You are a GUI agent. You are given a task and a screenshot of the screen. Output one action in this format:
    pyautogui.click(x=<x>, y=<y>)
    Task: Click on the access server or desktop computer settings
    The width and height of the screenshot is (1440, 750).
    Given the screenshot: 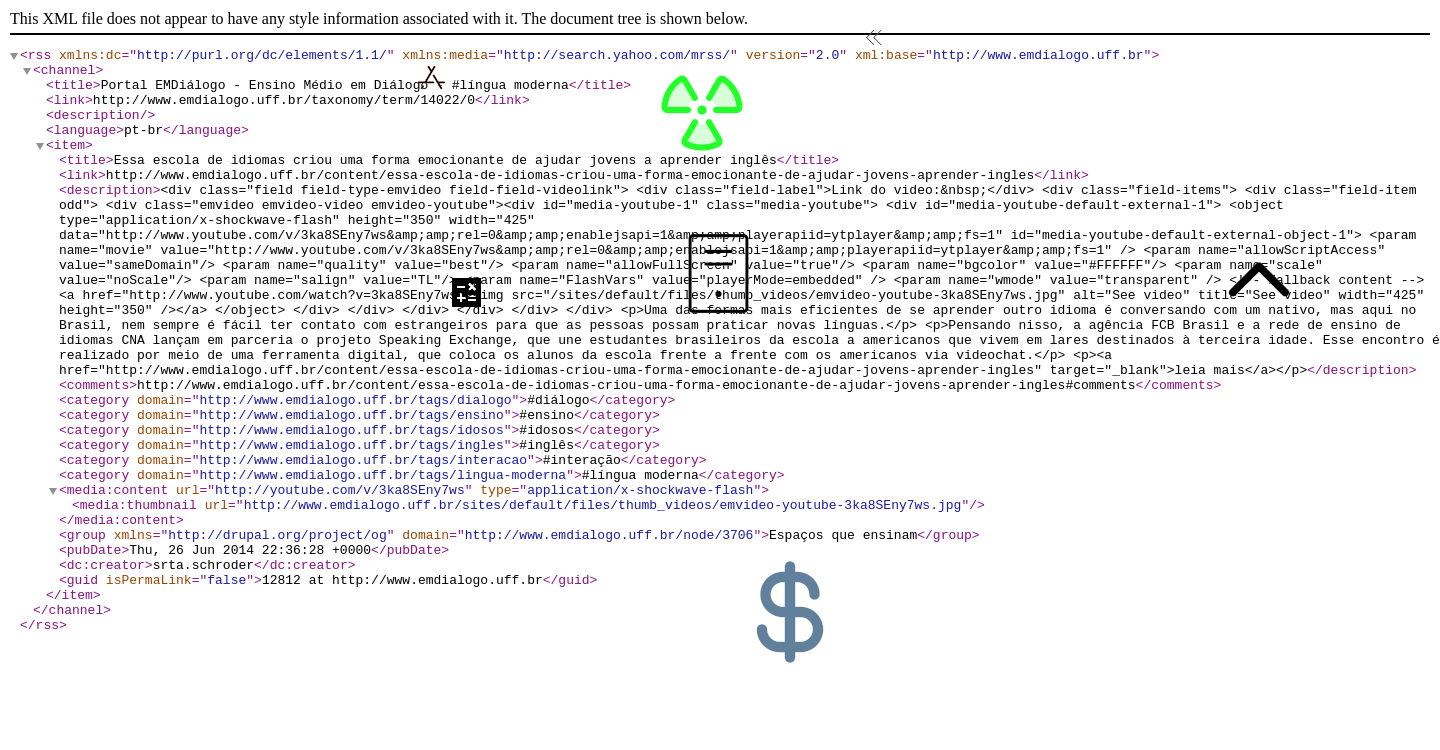 What is the action you would take?
    pyautogui.click(x=718, y=273)
    